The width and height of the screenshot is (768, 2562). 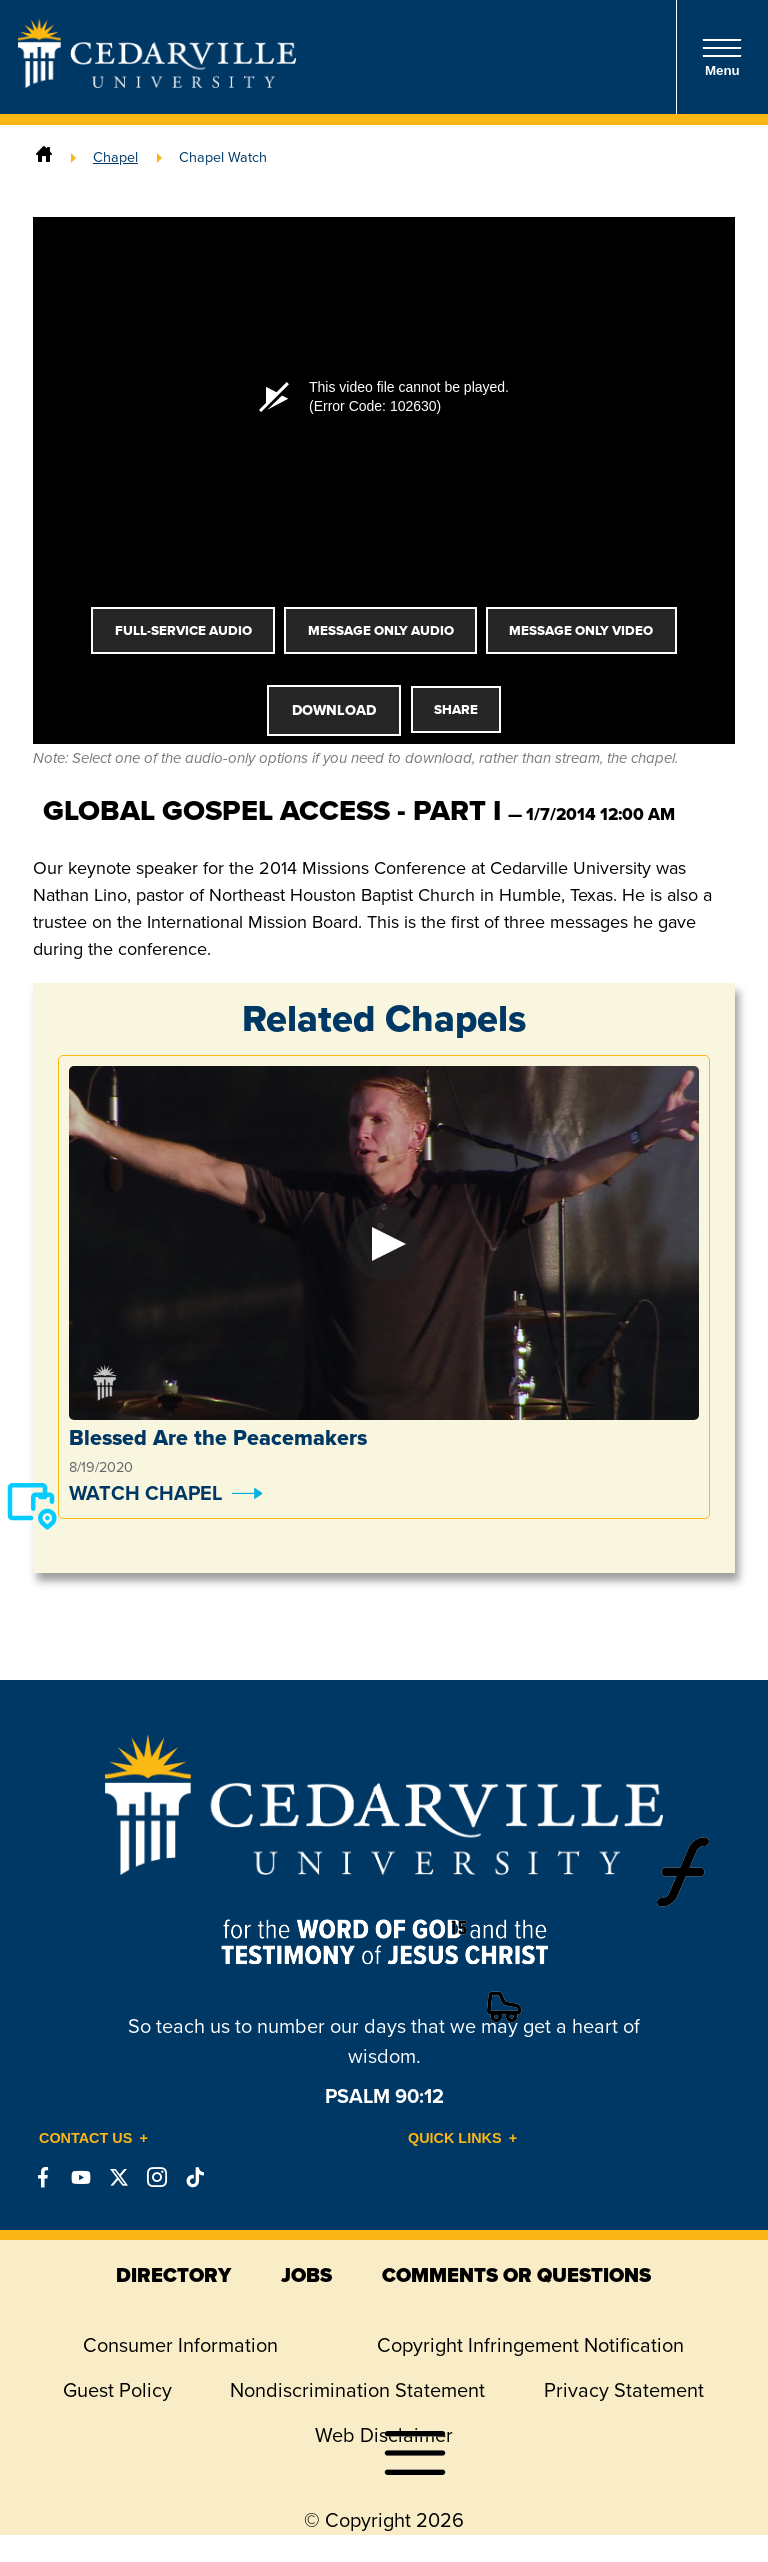 I want to click on pin a device to your favorites, so click(x=31, y=1504).